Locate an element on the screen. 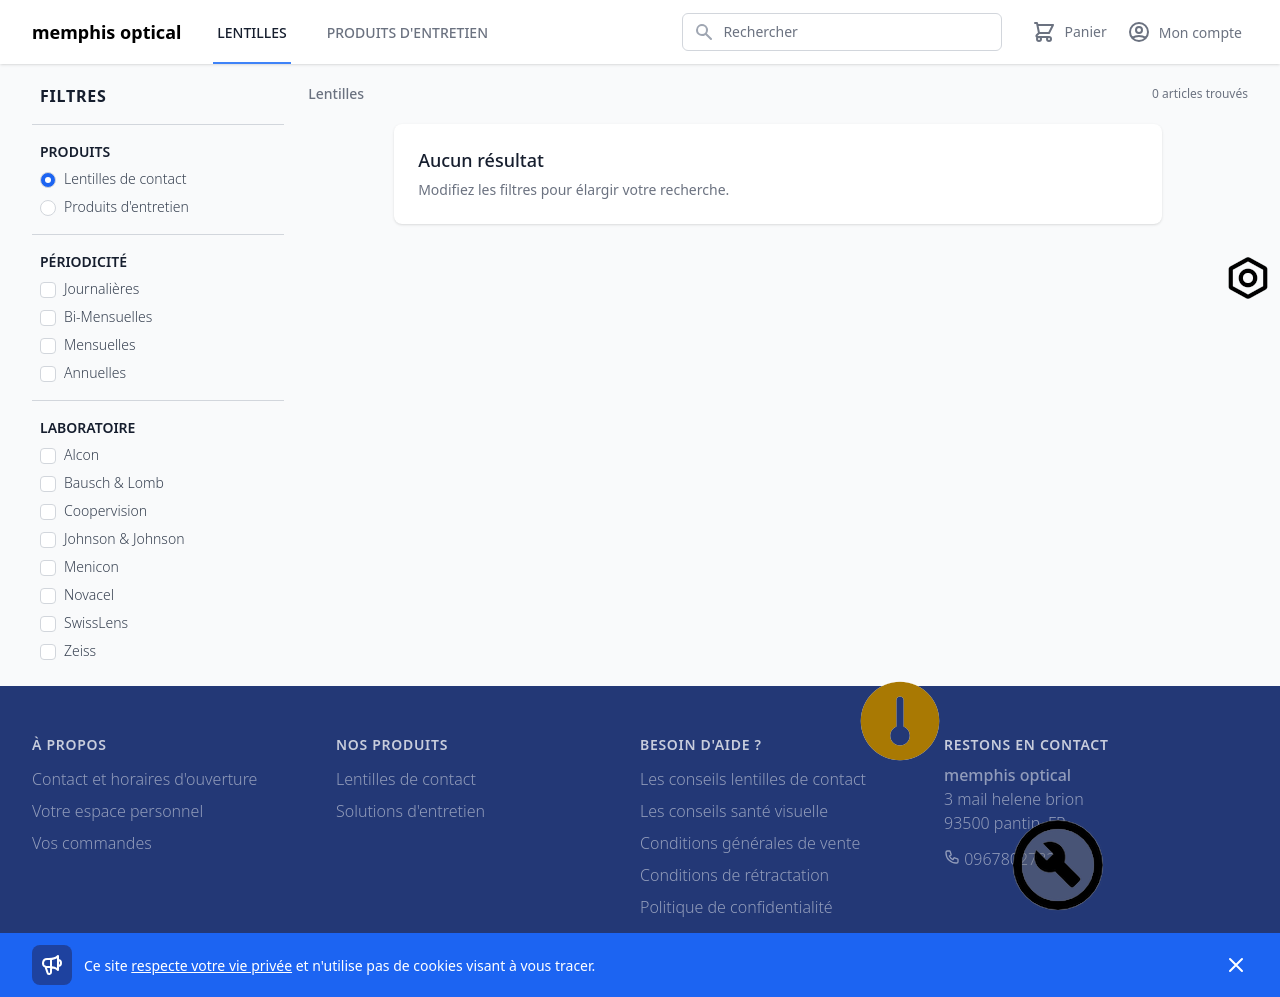 The image size is (1280, 997). access settings or configuration options is located at coordinates (1248, 278).